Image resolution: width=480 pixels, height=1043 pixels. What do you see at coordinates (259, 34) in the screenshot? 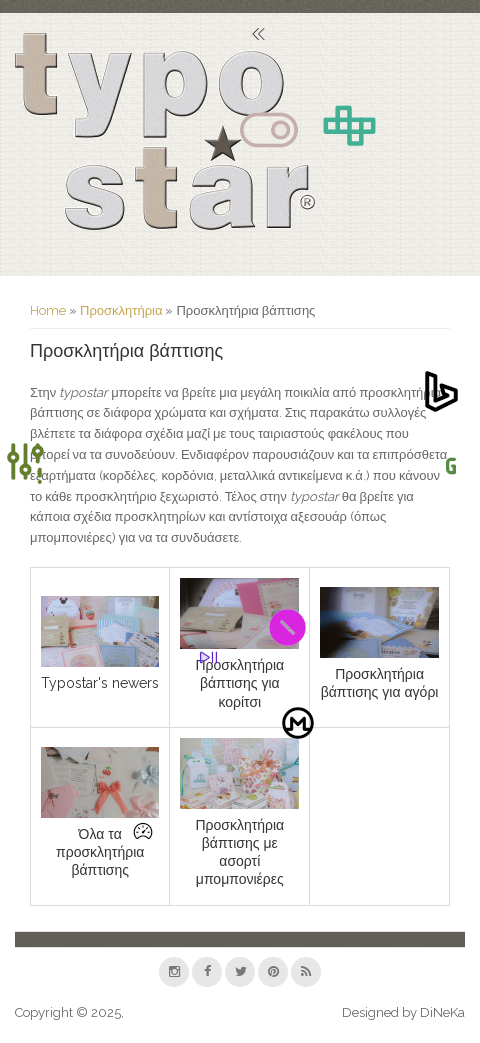
I see `go back to the beginning` at bounding box center [259, 34].